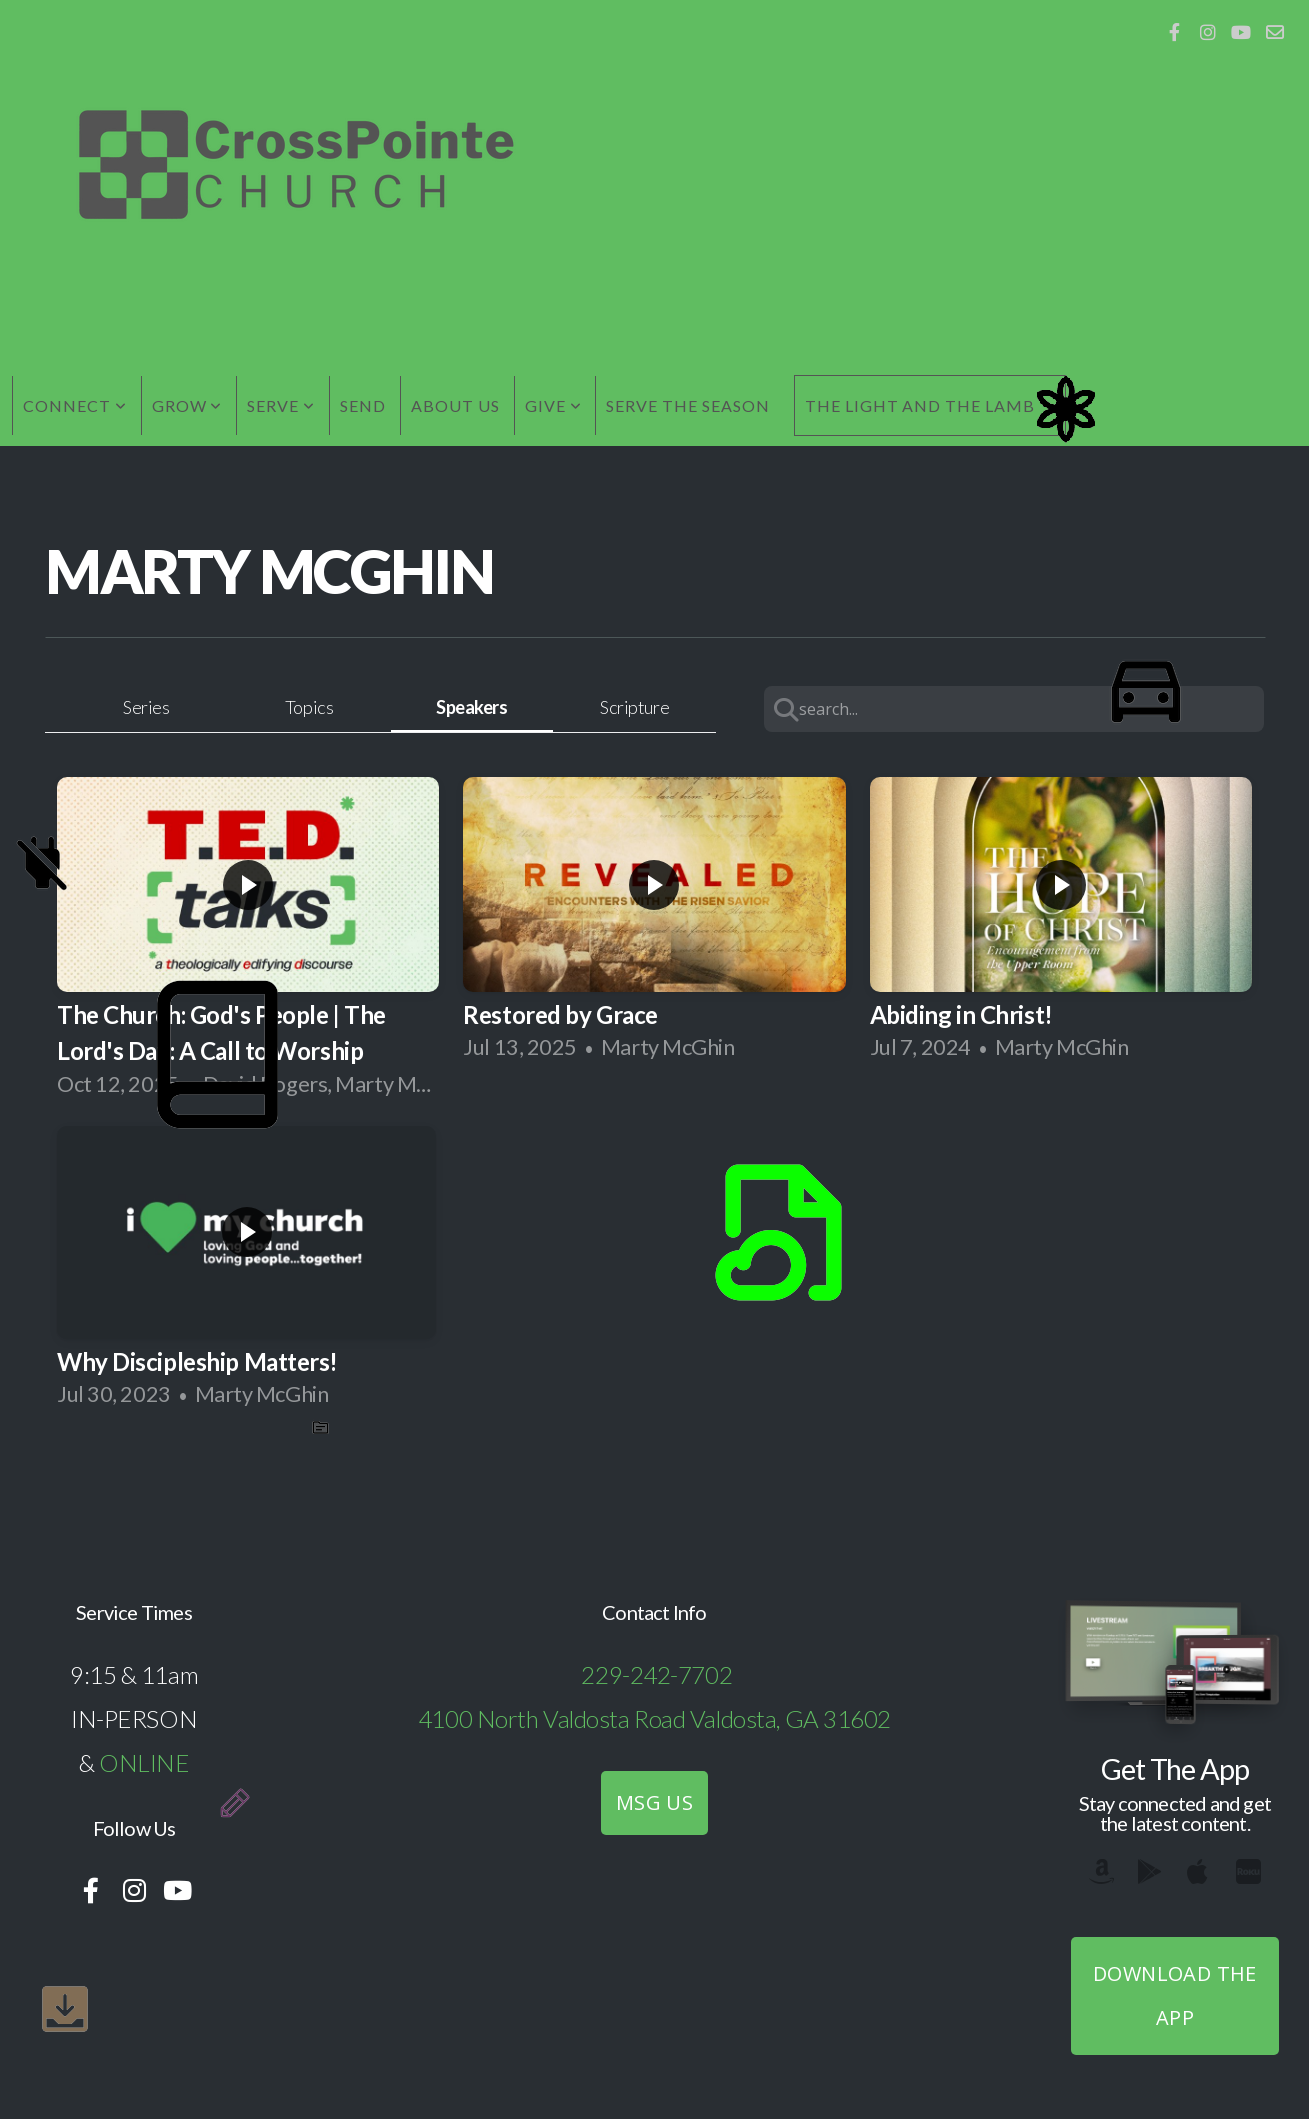  Describe the element at coordinates (234, 1803) in the screenshot. I see `edit content or text` at that location.